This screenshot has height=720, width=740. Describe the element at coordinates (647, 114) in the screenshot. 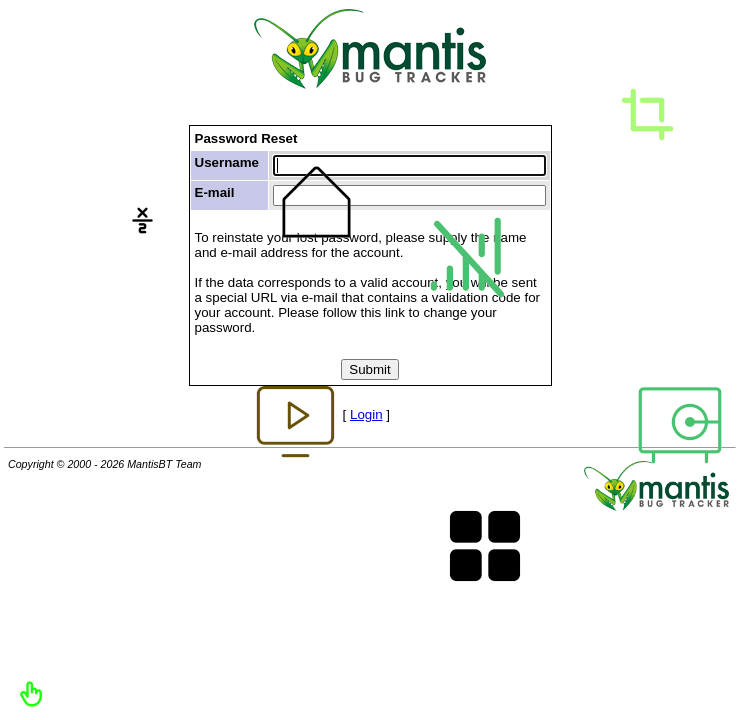

I see `crop an image or photo` at that location.